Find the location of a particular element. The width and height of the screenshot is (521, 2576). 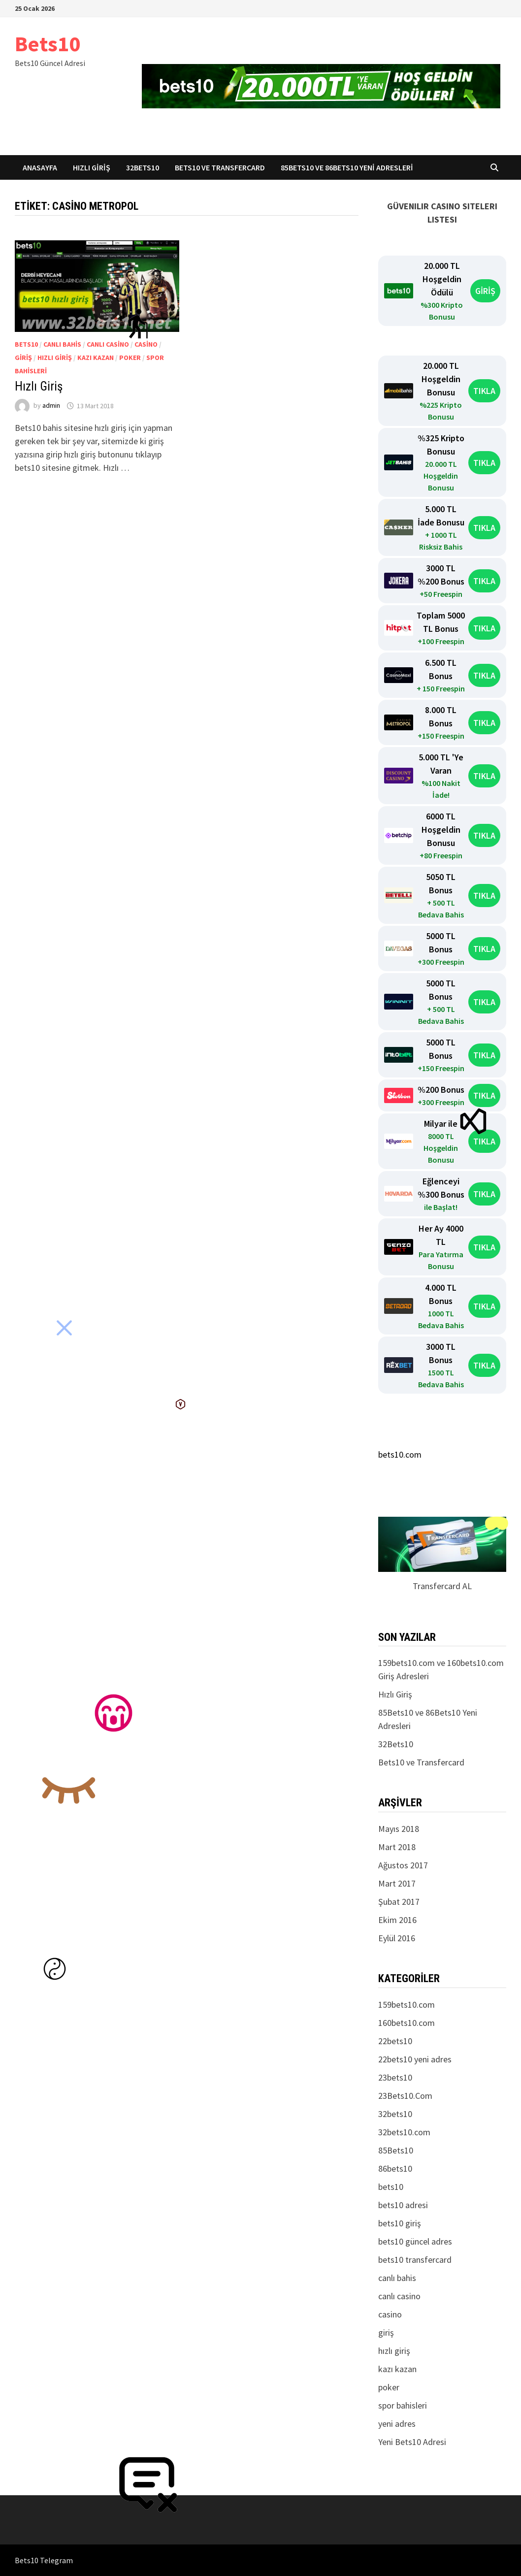

access elderly or senior accessibility settings is located at coordinates (136, 323).